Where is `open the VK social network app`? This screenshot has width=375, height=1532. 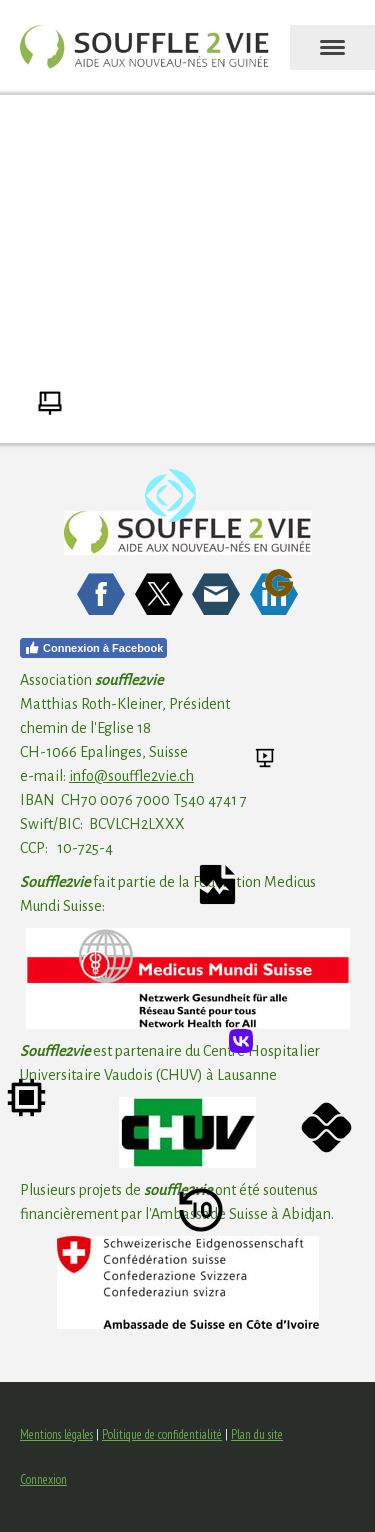
open the VK social network app is located at coordinates (241, 1041).